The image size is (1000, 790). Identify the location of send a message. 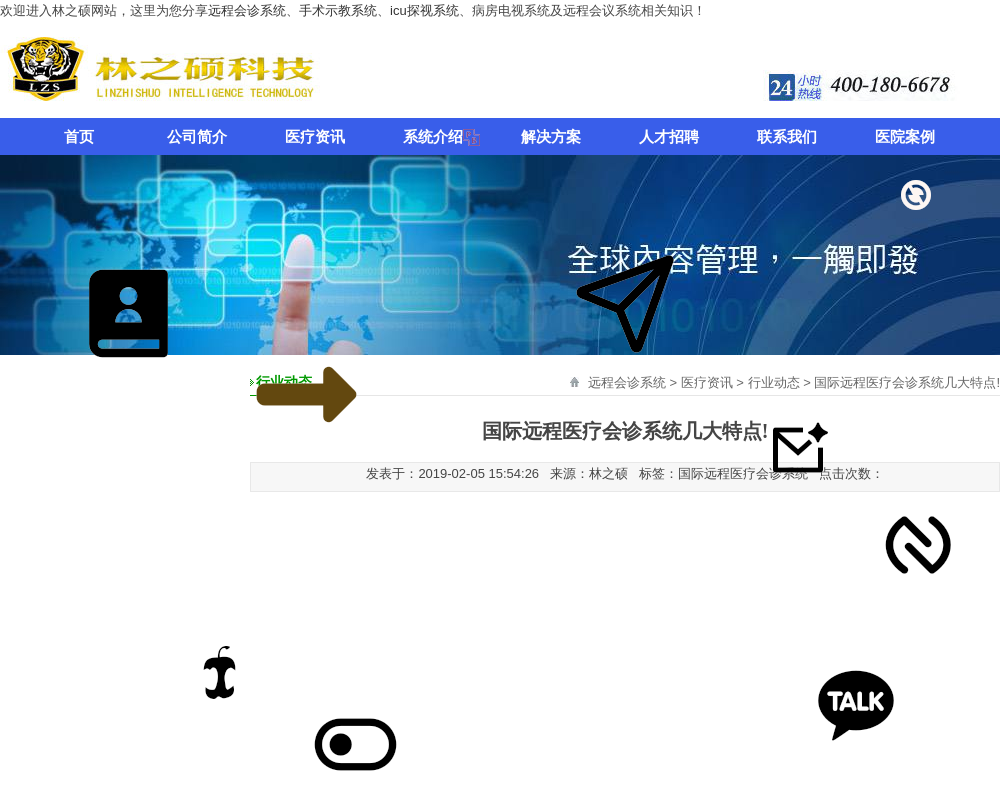
(624, 305).